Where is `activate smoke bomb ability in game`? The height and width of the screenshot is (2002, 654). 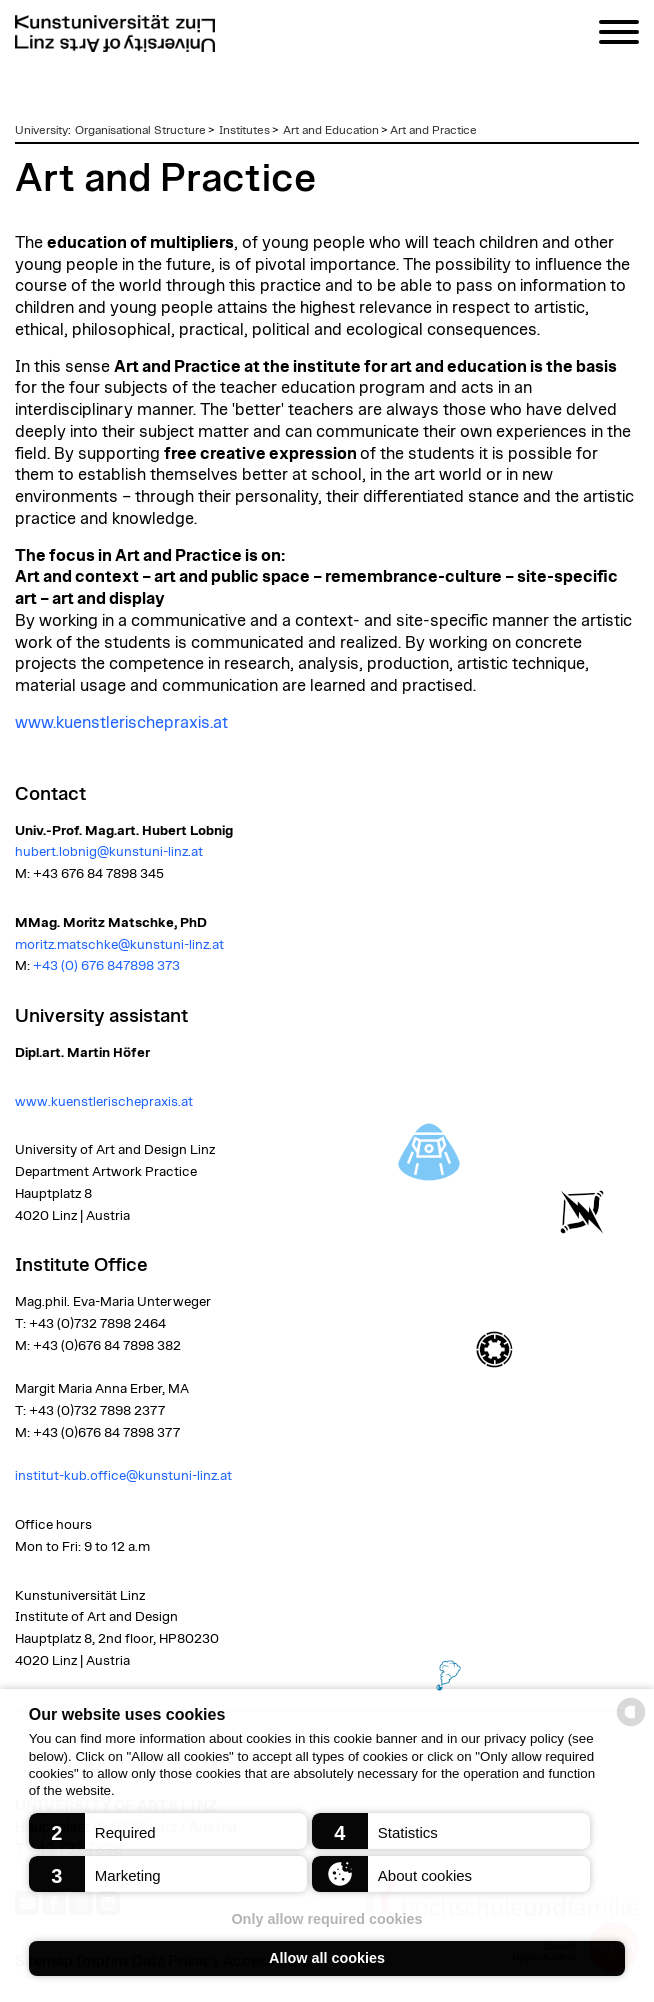 activate smoke bomb ability in game is located at coordinates (448, 1675).